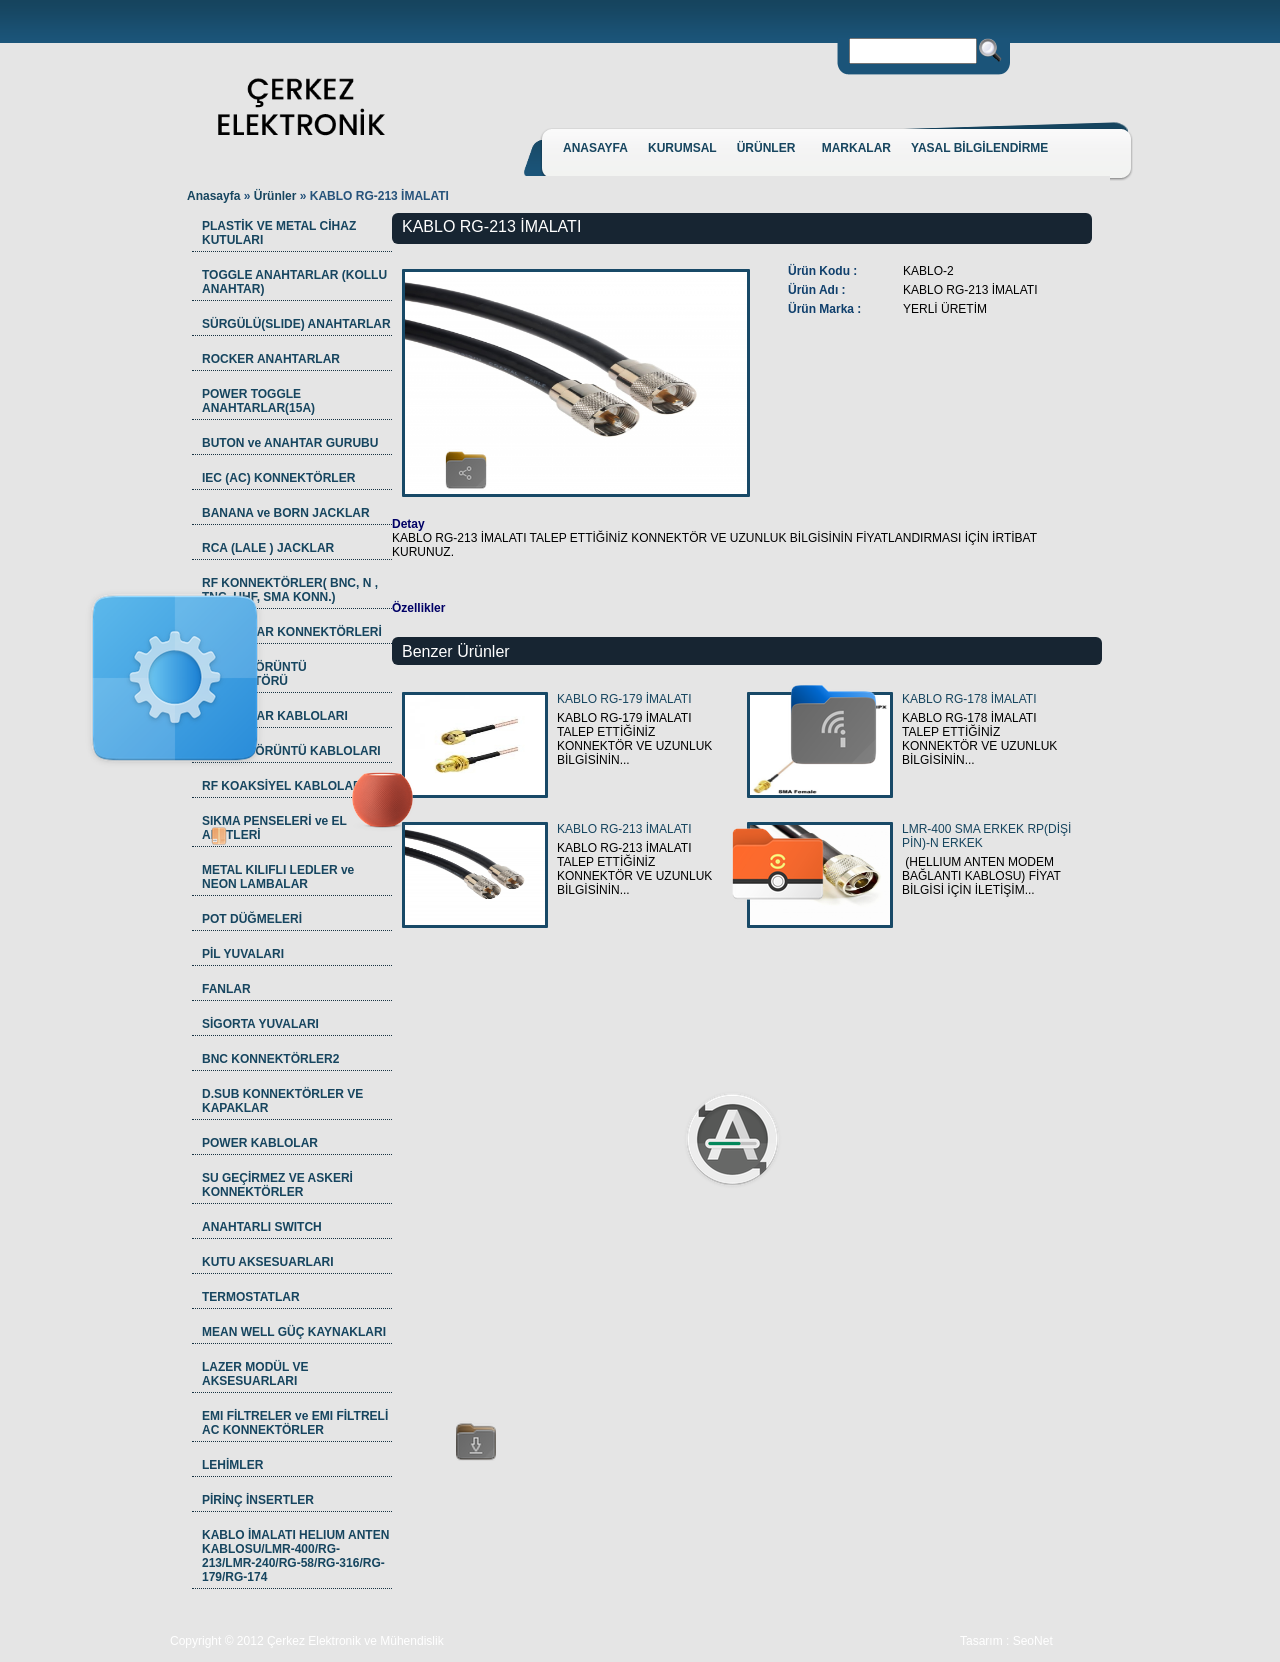  I want to click on access system application settings, so click(175, 678).